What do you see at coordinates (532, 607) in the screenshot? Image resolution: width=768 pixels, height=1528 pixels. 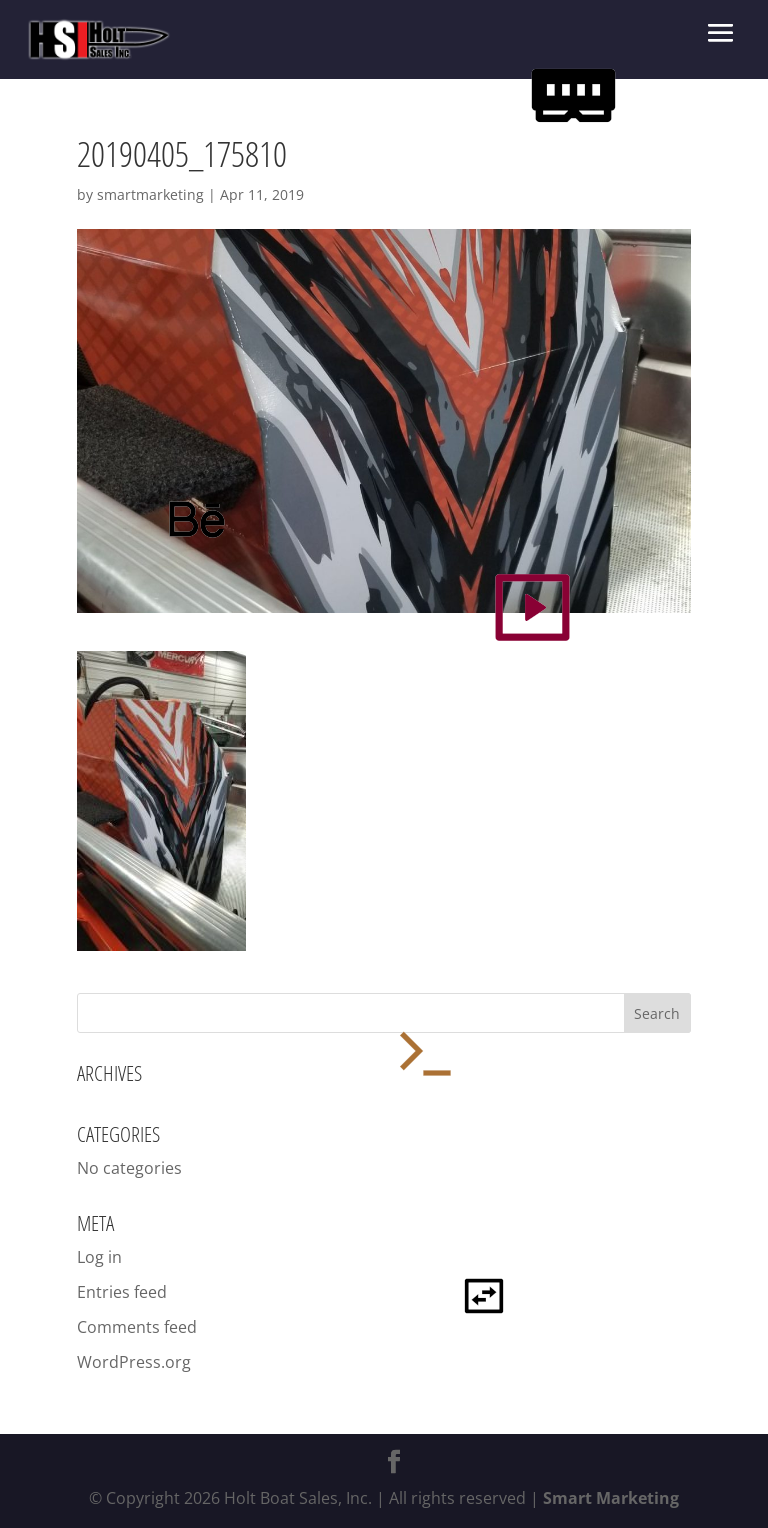 I see `play a video or movie` at bounding box center [532, 607].